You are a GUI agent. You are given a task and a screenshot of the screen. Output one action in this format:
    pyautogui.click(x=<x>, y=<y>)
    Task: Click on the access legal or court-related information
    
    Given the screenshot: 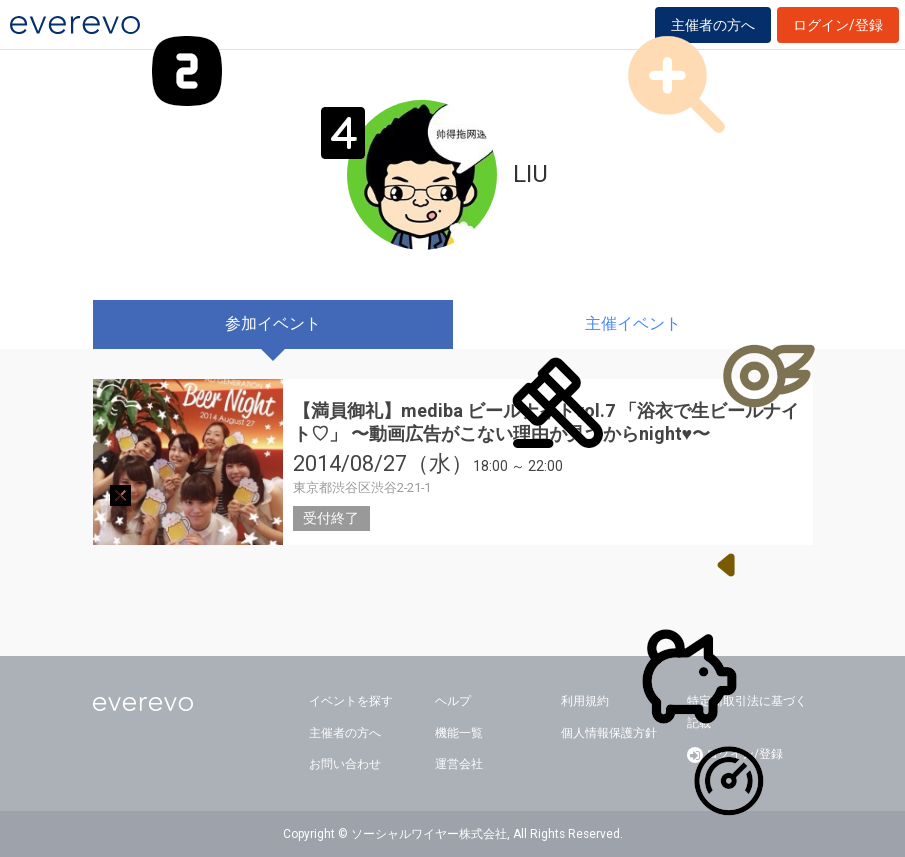 What is the action you would take?
    pyautogui.click(x=558, y=403)
    